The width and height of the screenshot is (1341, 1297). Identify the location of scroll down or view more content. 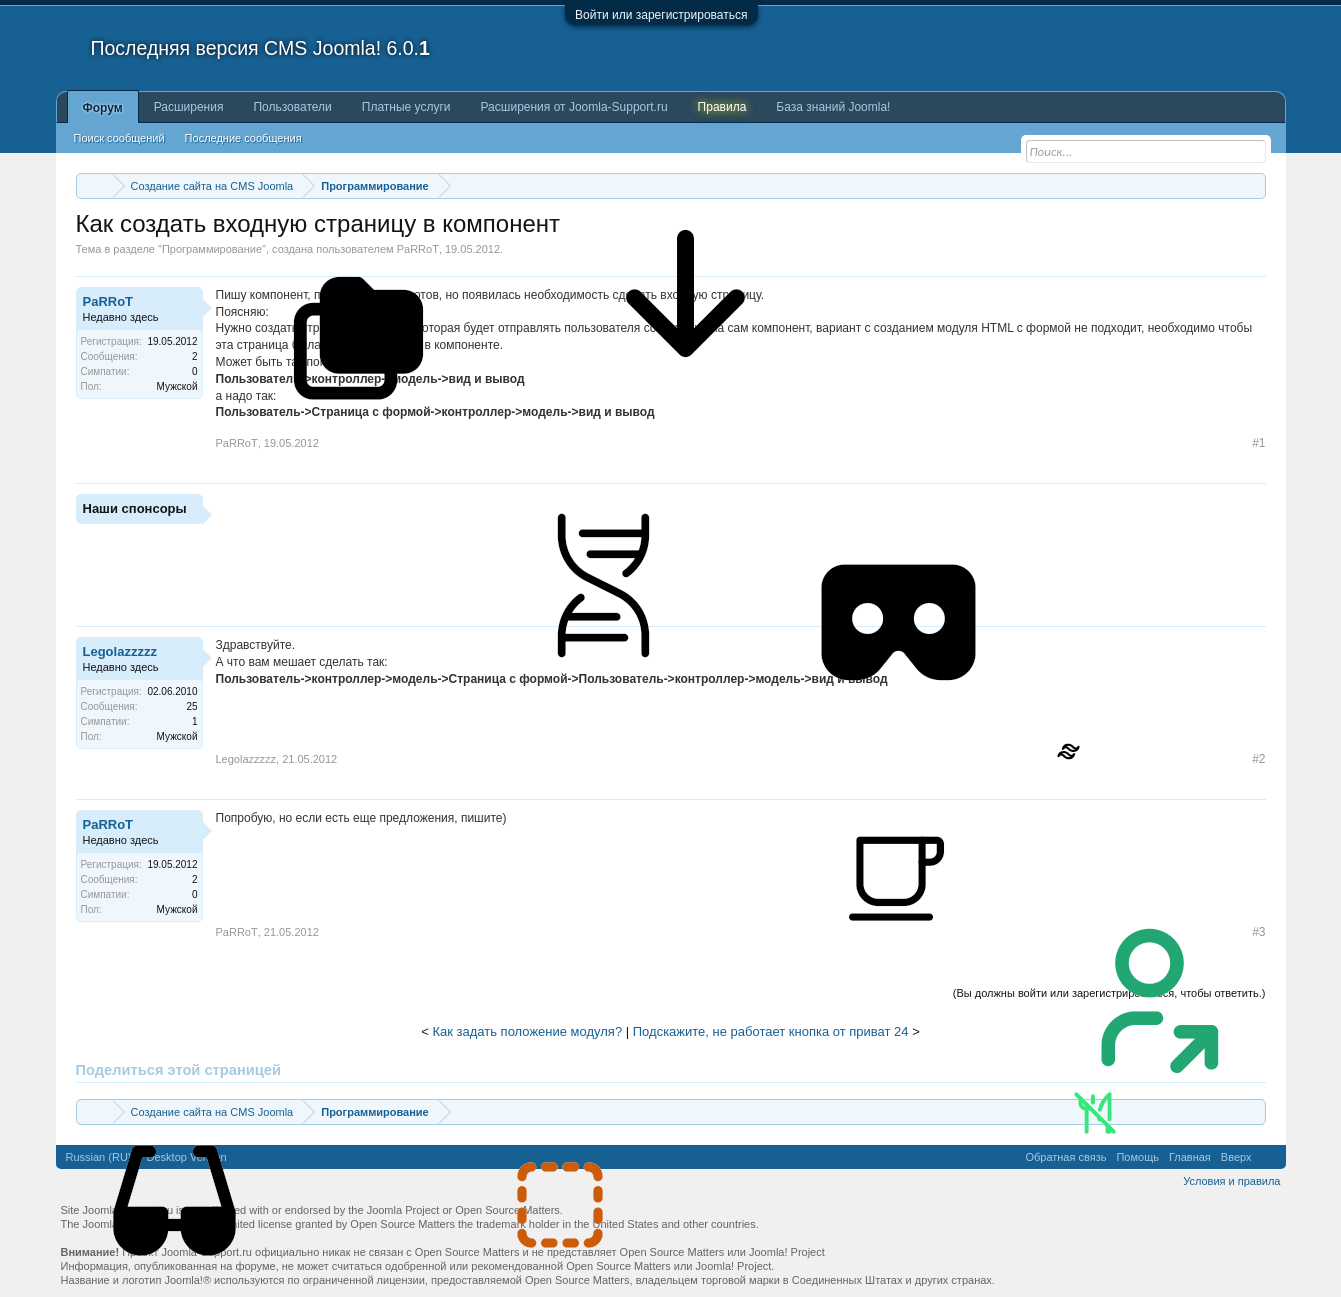
(685, 293).